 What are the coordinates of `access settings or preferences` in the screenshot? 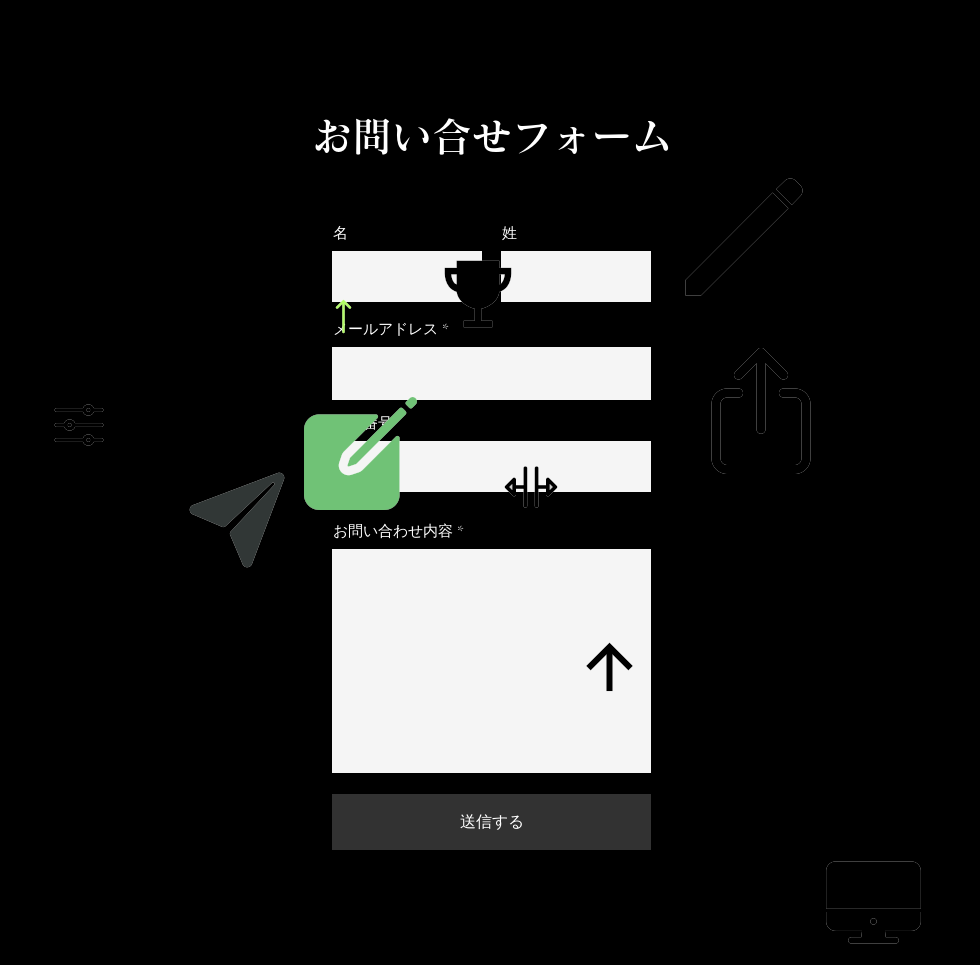 It's located at (79, 425).